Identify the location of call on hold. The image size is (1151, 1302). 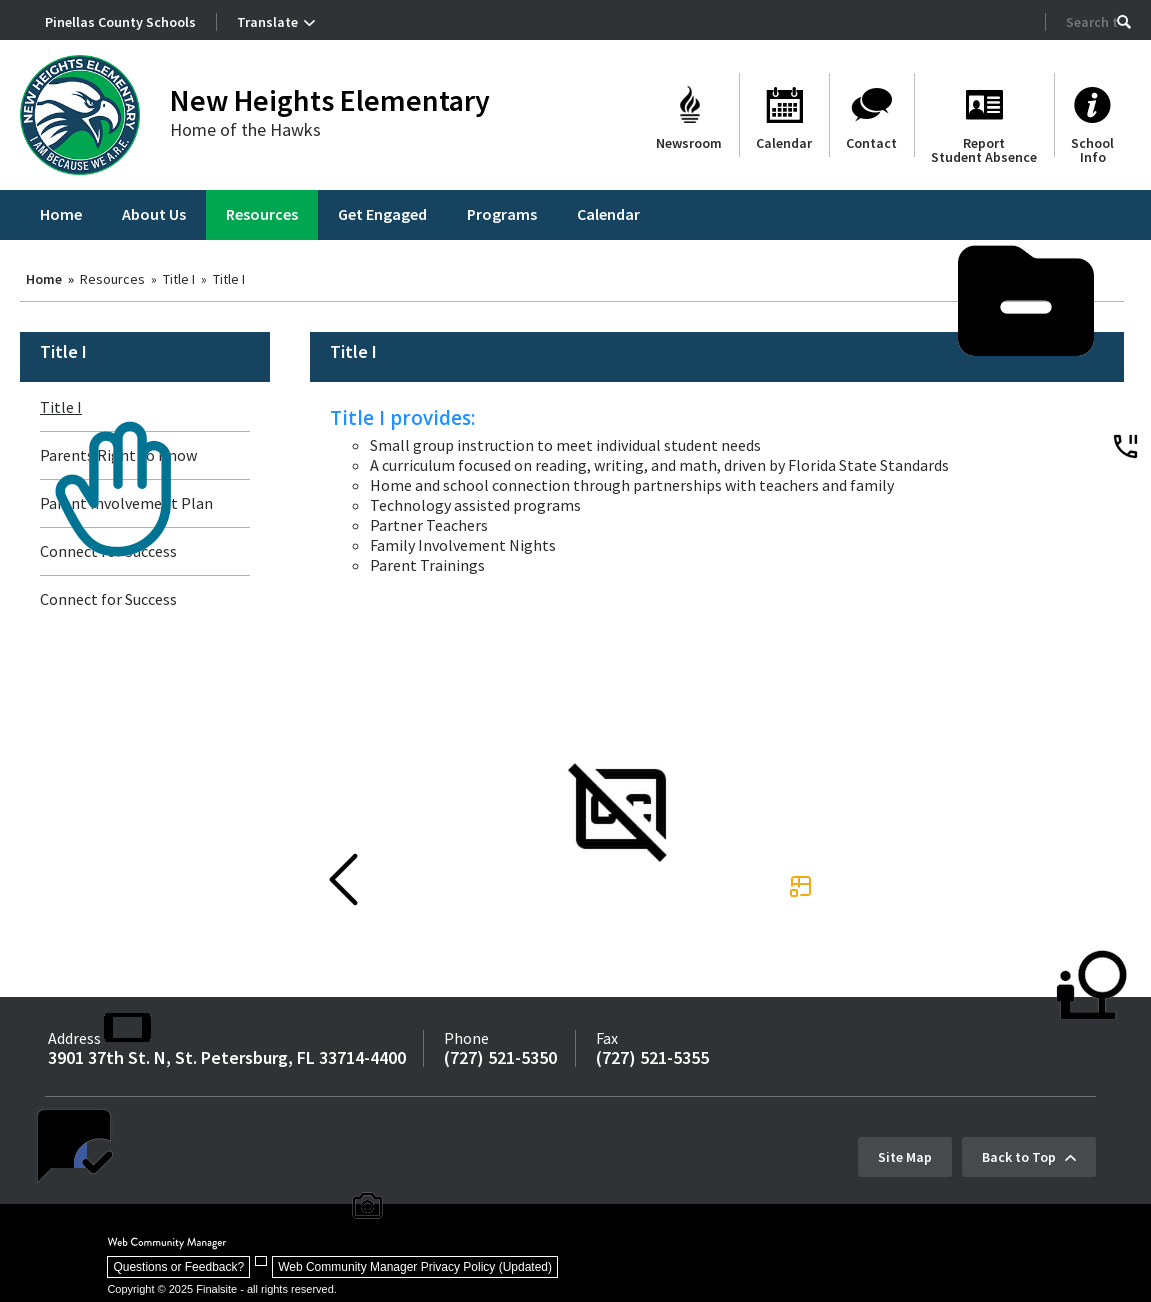
(1125, 446).